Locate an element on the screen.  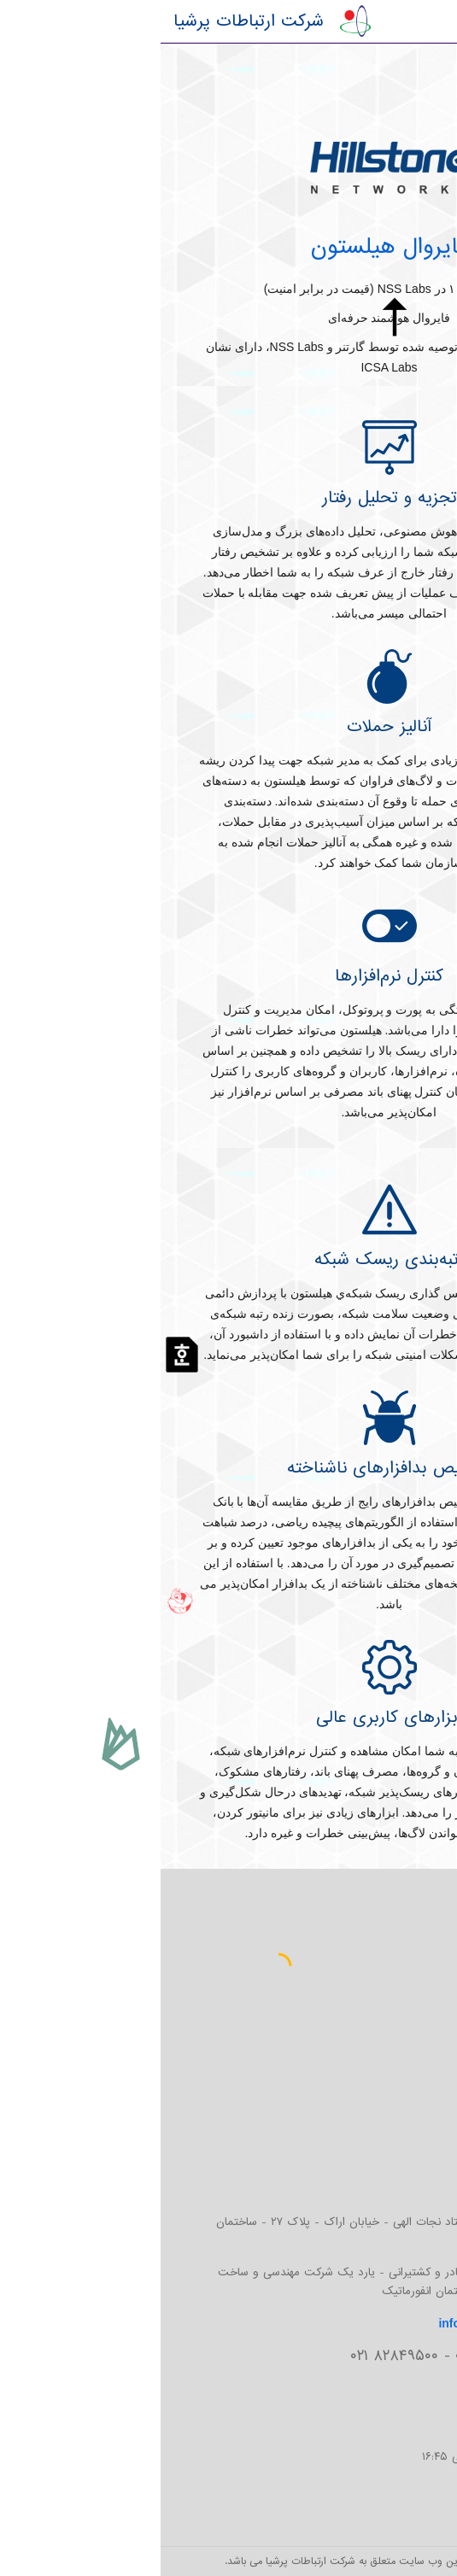
scroll to top of page is located at coordinates (395, 317).